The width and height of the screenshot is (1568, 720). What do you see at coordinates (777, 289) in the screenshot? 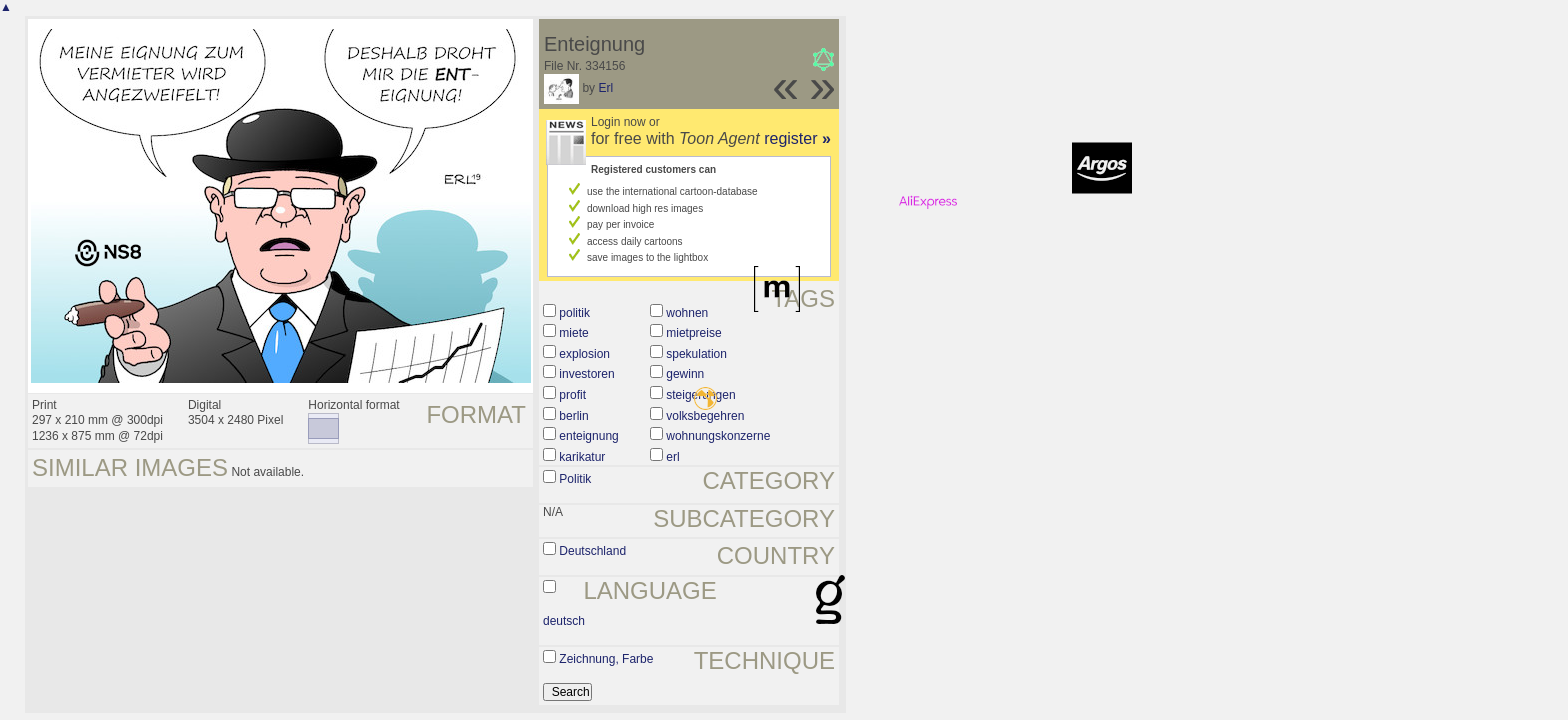
I see `open matrix messaging app` at bounding box center [777, 289].